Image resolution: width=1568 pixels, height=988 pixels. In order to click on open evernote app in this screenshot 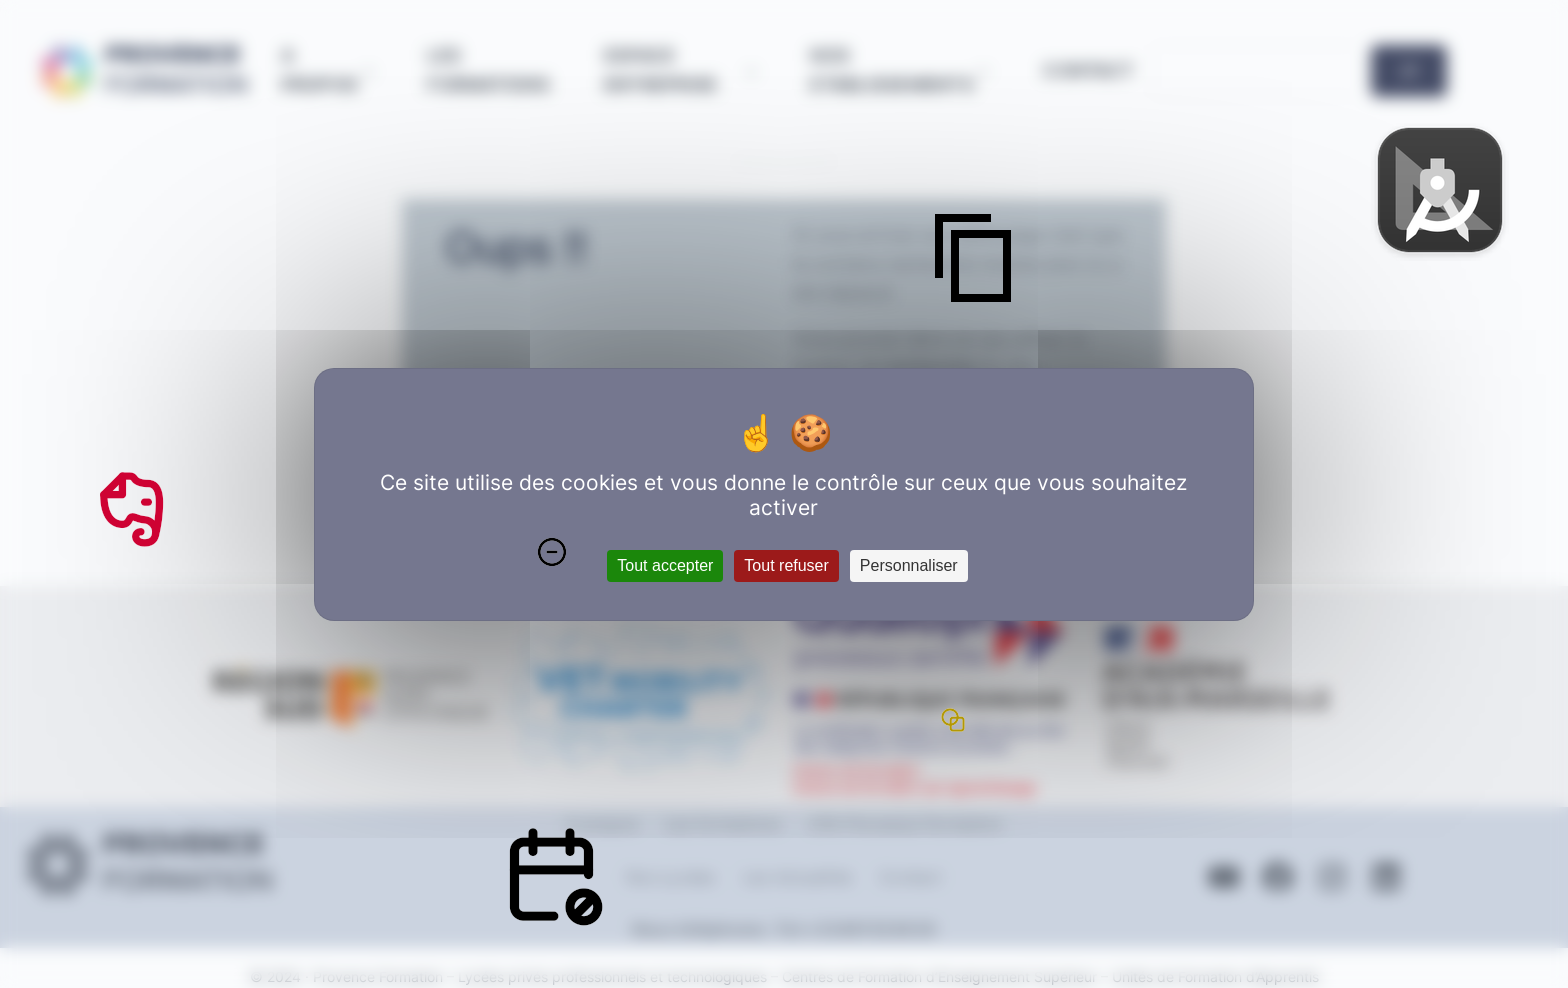, I will do `click(133, 509)`.